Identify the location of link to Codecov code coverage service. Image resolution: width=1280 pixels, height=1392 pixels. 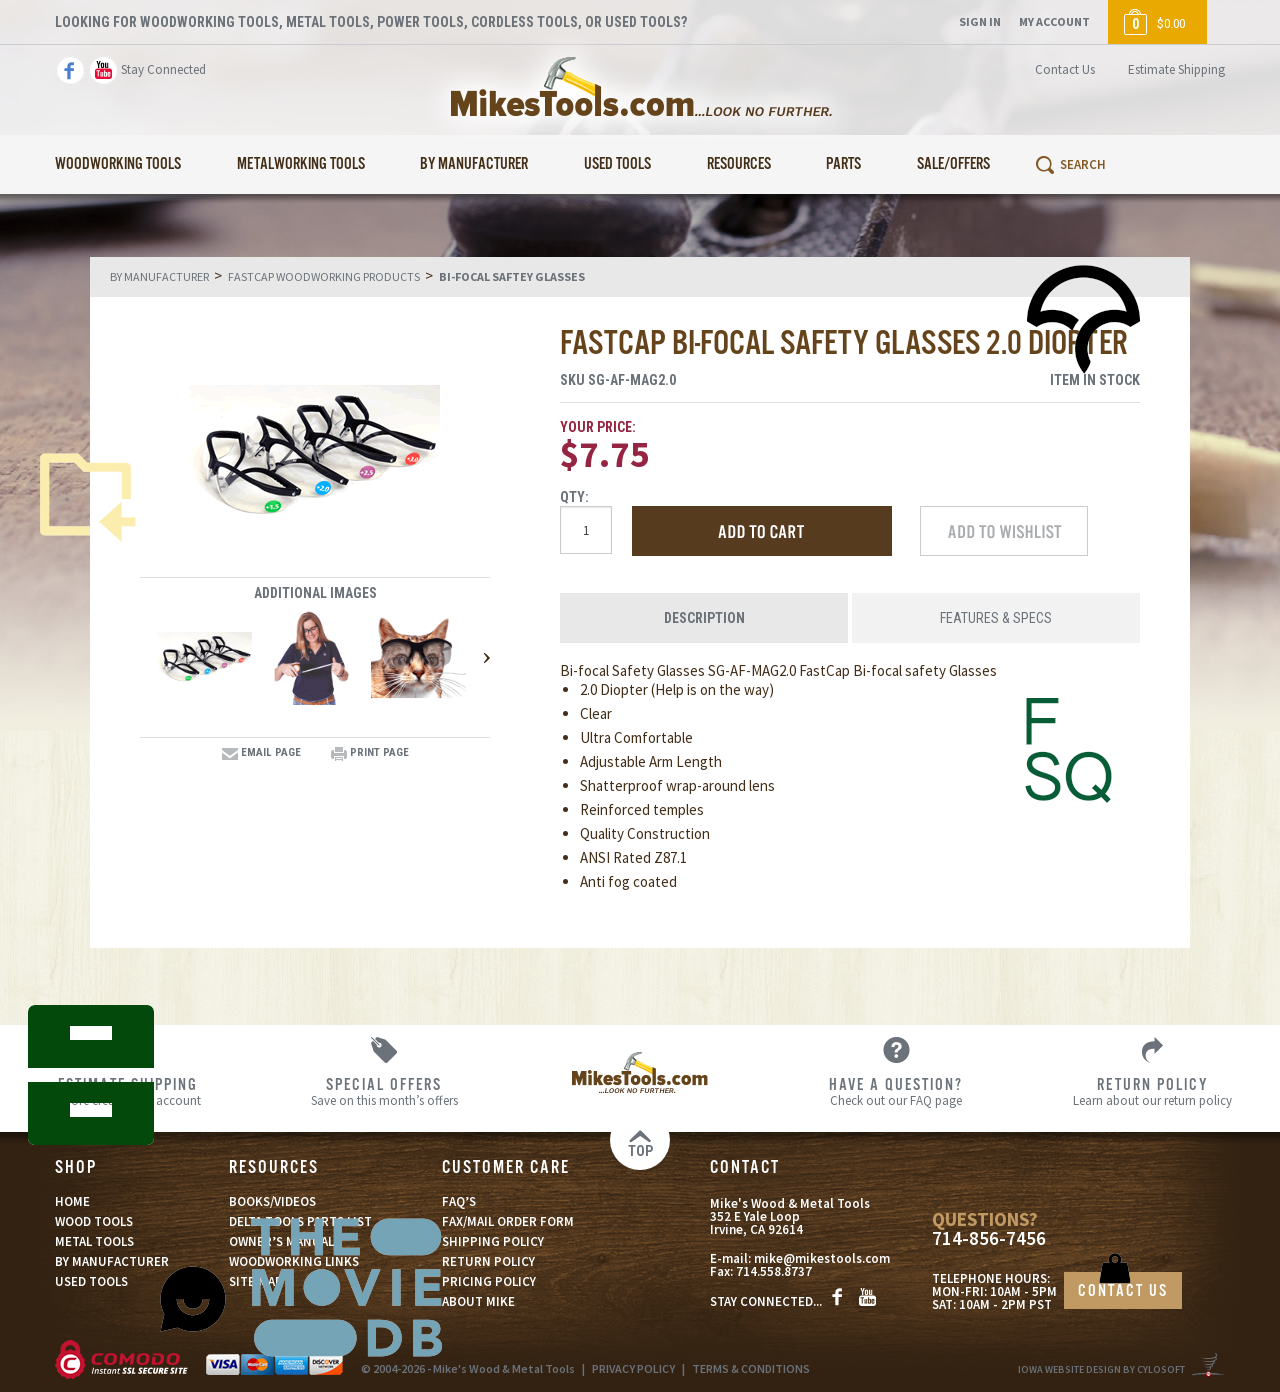
(1083, 319).